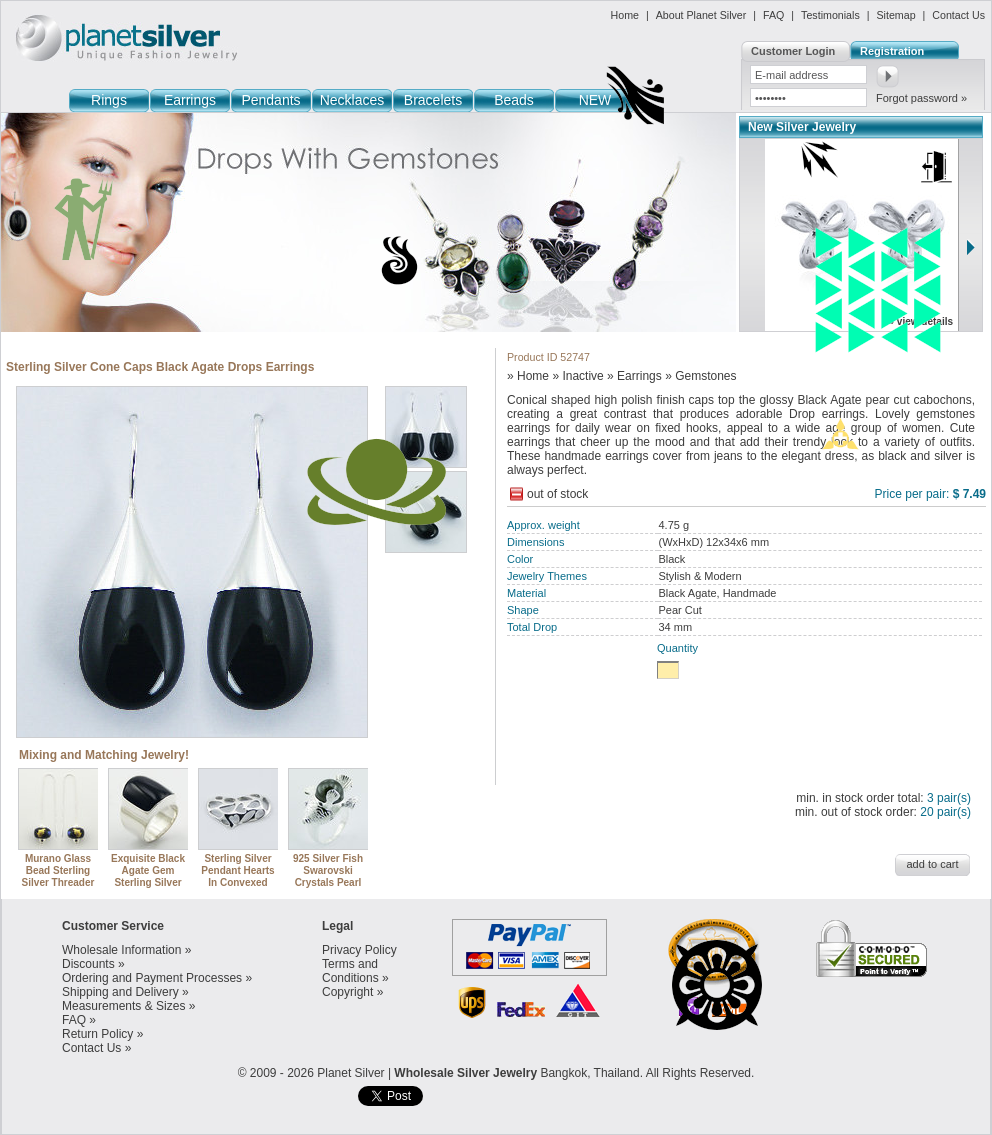 Image resolution: width=992 pixels, height=1135 pixels. I want to click on decorative floral game emblem or badge, so click(717, 985).